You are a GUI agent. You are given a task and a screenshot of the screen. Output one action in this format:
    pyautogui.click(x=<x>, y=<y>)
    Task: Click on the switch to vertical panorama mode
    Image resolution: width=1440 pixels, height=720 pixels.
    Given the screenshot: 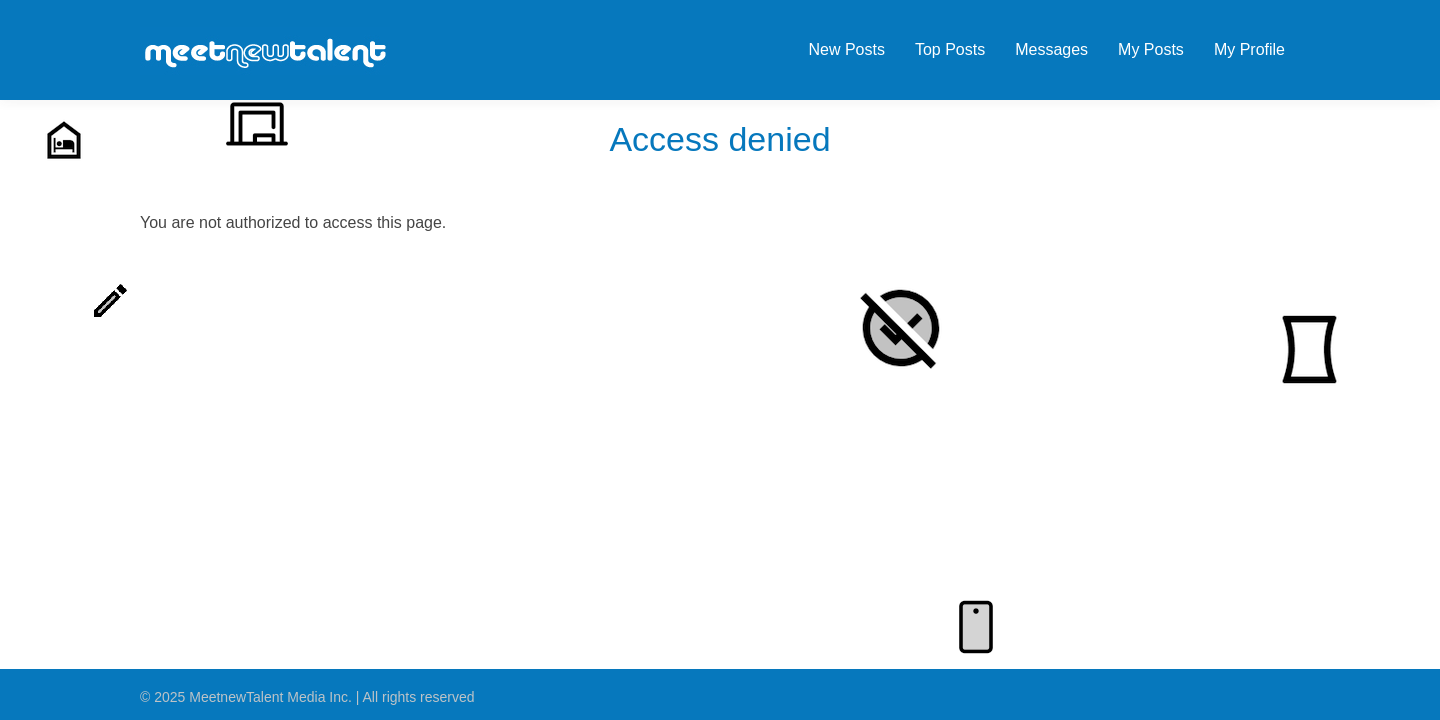 What is the action you would take?
    pyautogui.click(x=1309, y=349)
    